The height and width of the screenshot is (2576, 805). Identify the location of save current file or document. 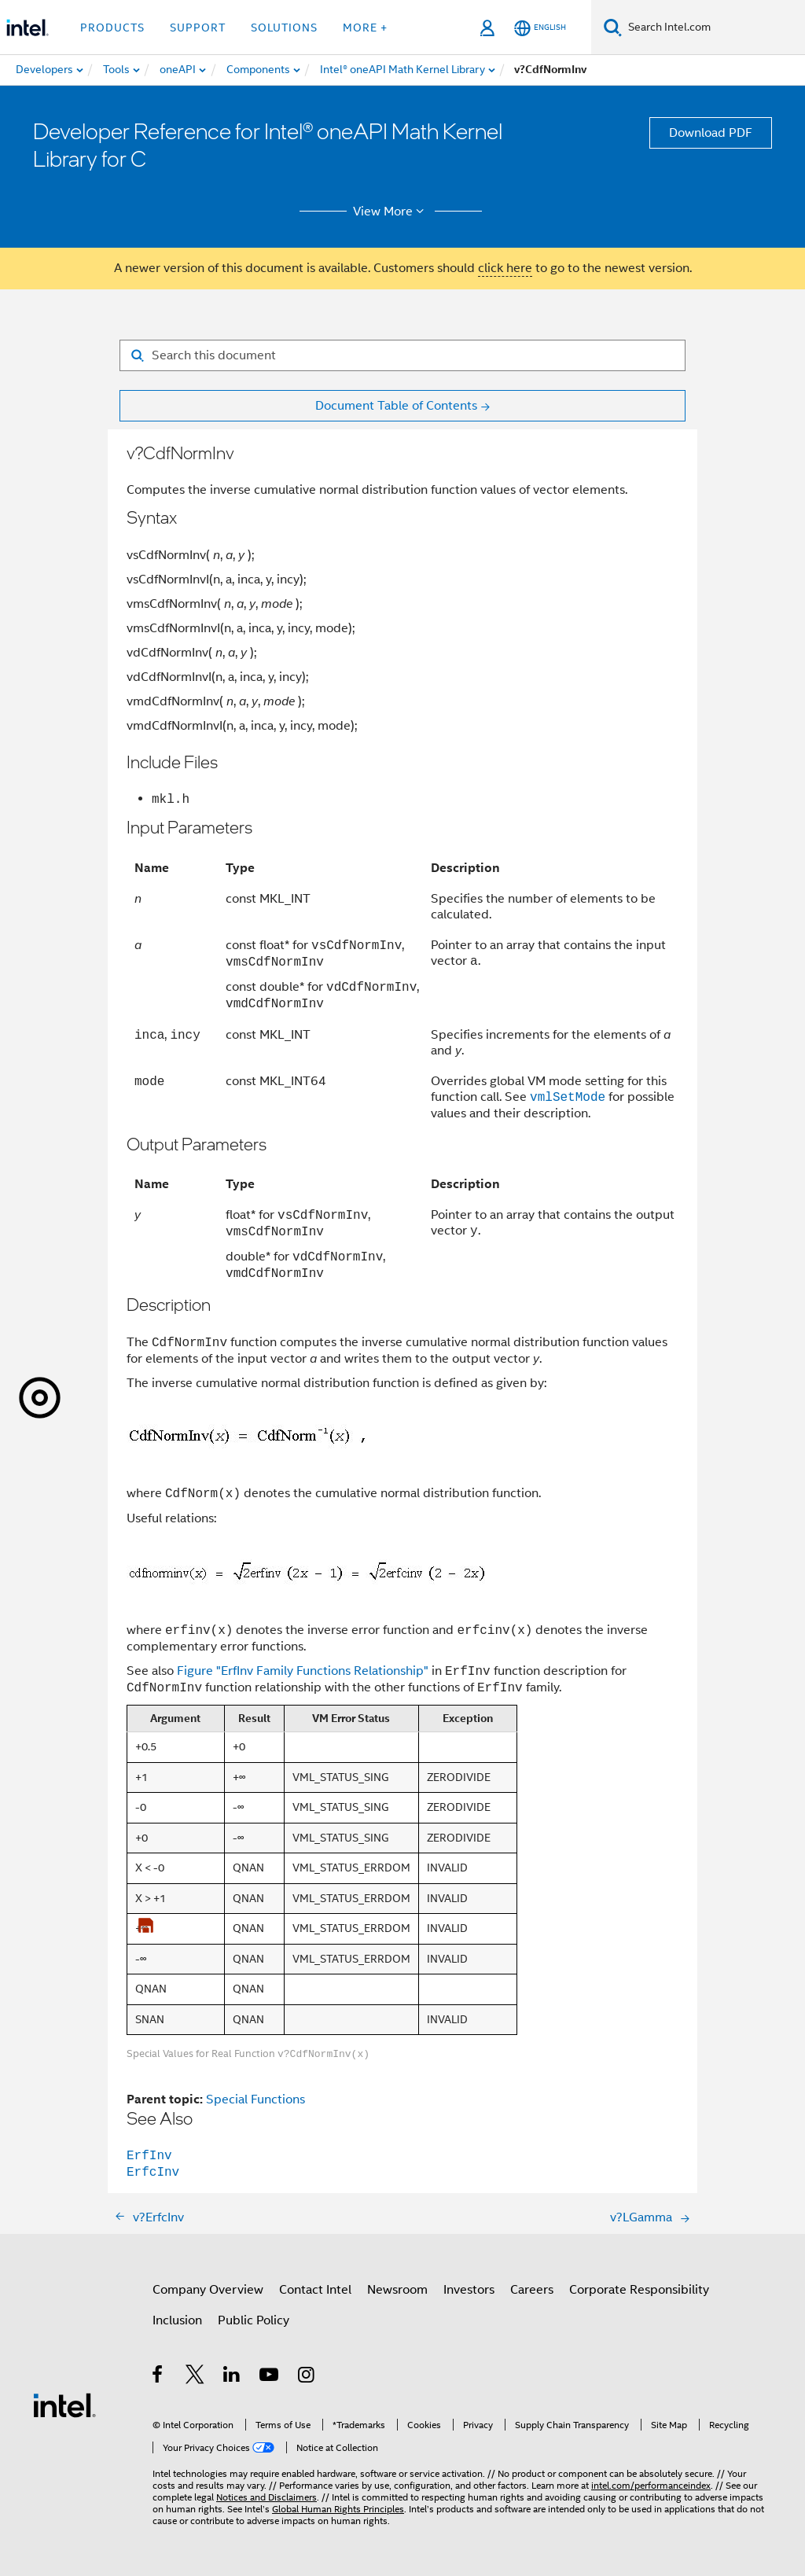
(145, 1925).